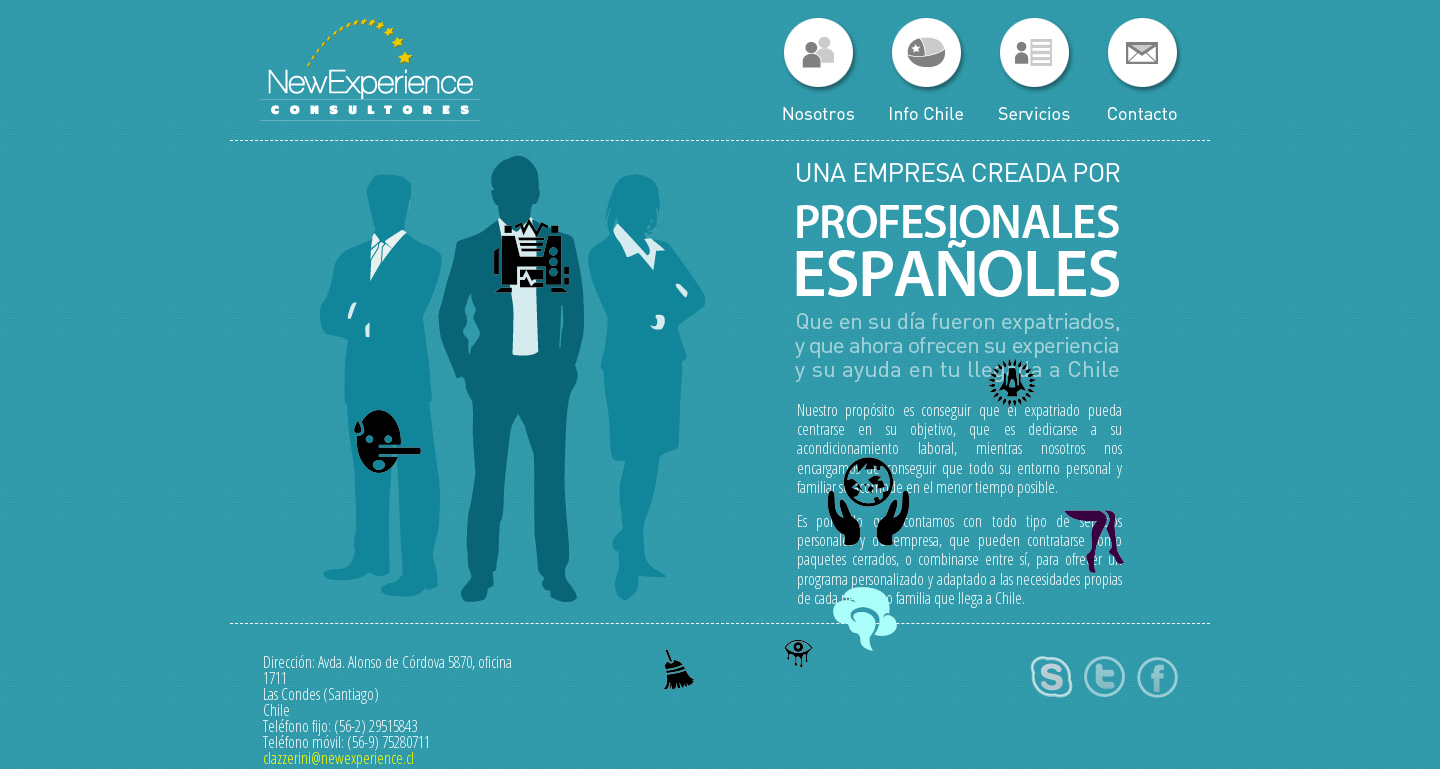  I want to click on select female character legs or lower body, so click(1094, 542).